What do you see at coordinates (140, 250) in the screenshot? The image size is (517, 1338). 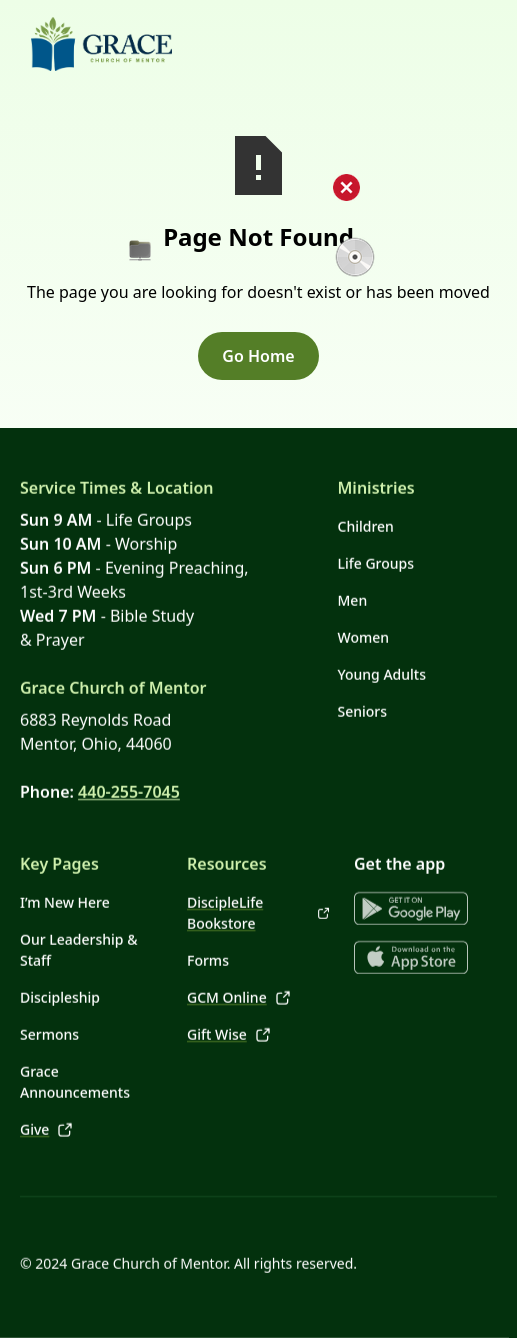 I see `access a remote or network folder` at bounding box center [140, 250].